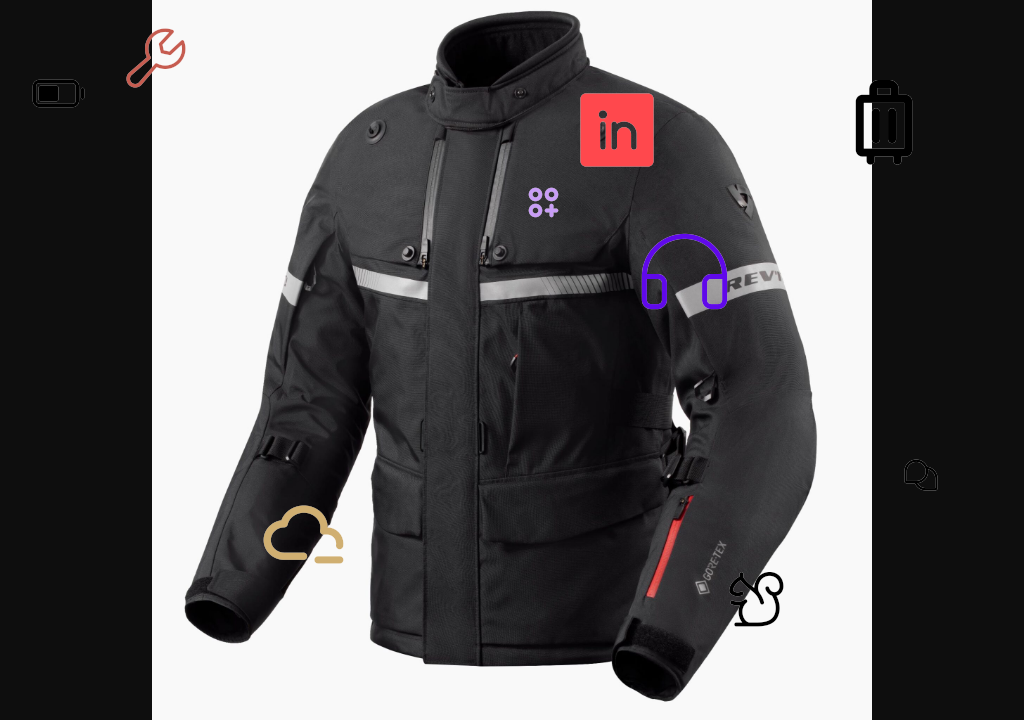  What do you see at coordinates (684, 276) in the screenshot?
I see `listen to audio or music` at bounding box center [684, 276].